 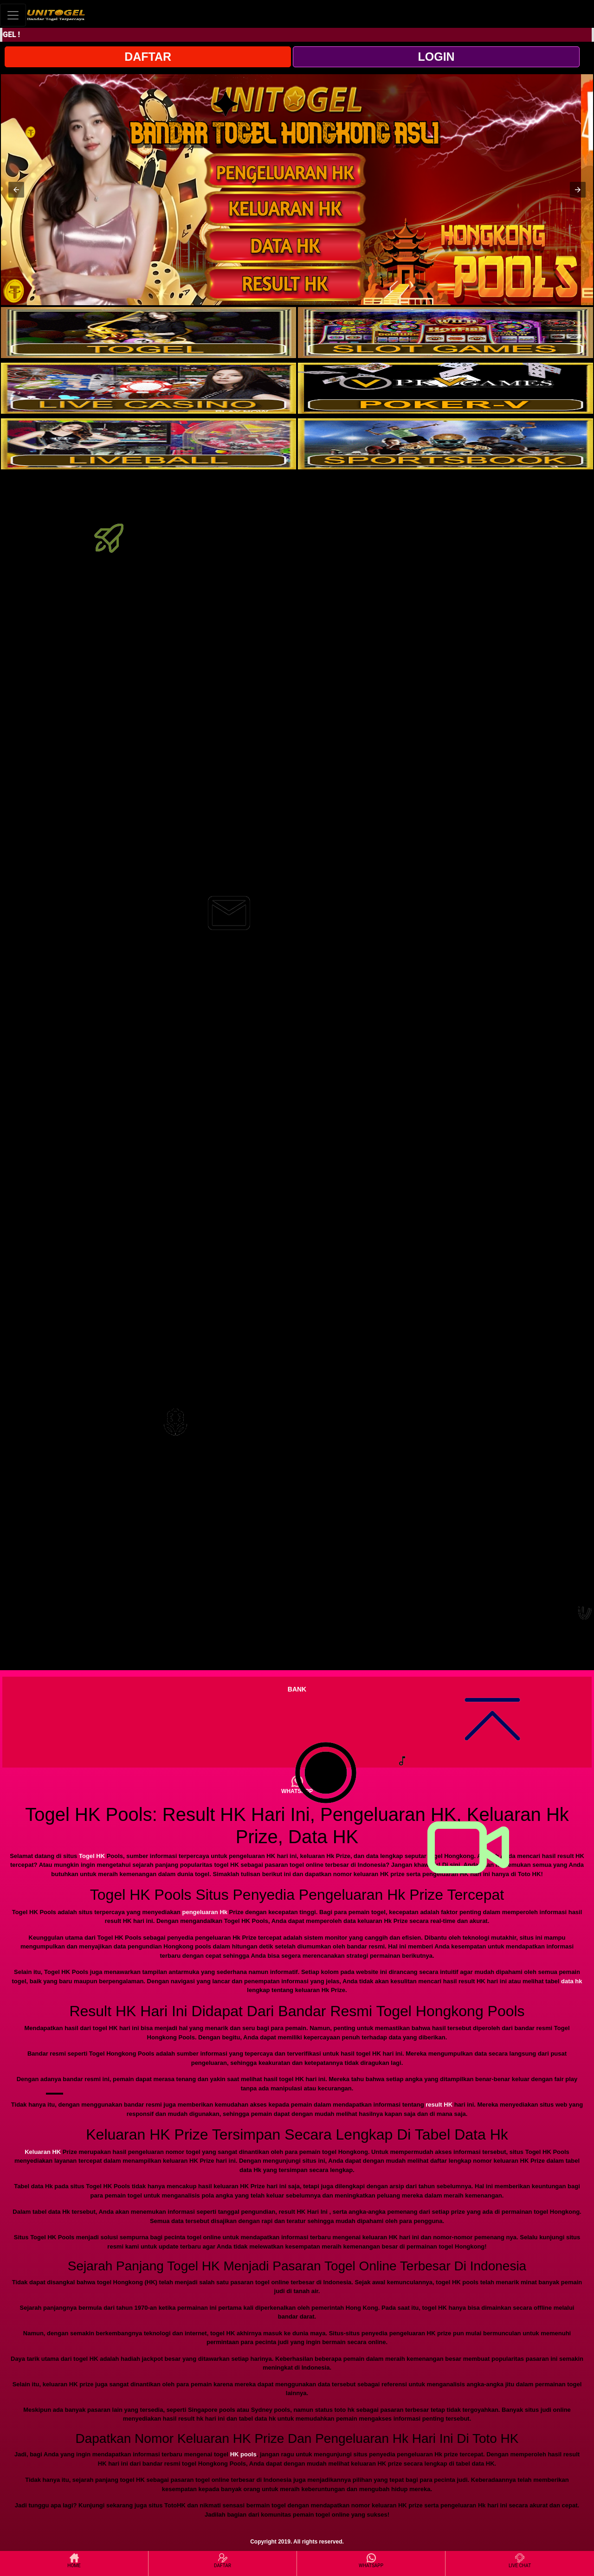 I want to click on maximize window to full screen, so click(x=54, y=2101).